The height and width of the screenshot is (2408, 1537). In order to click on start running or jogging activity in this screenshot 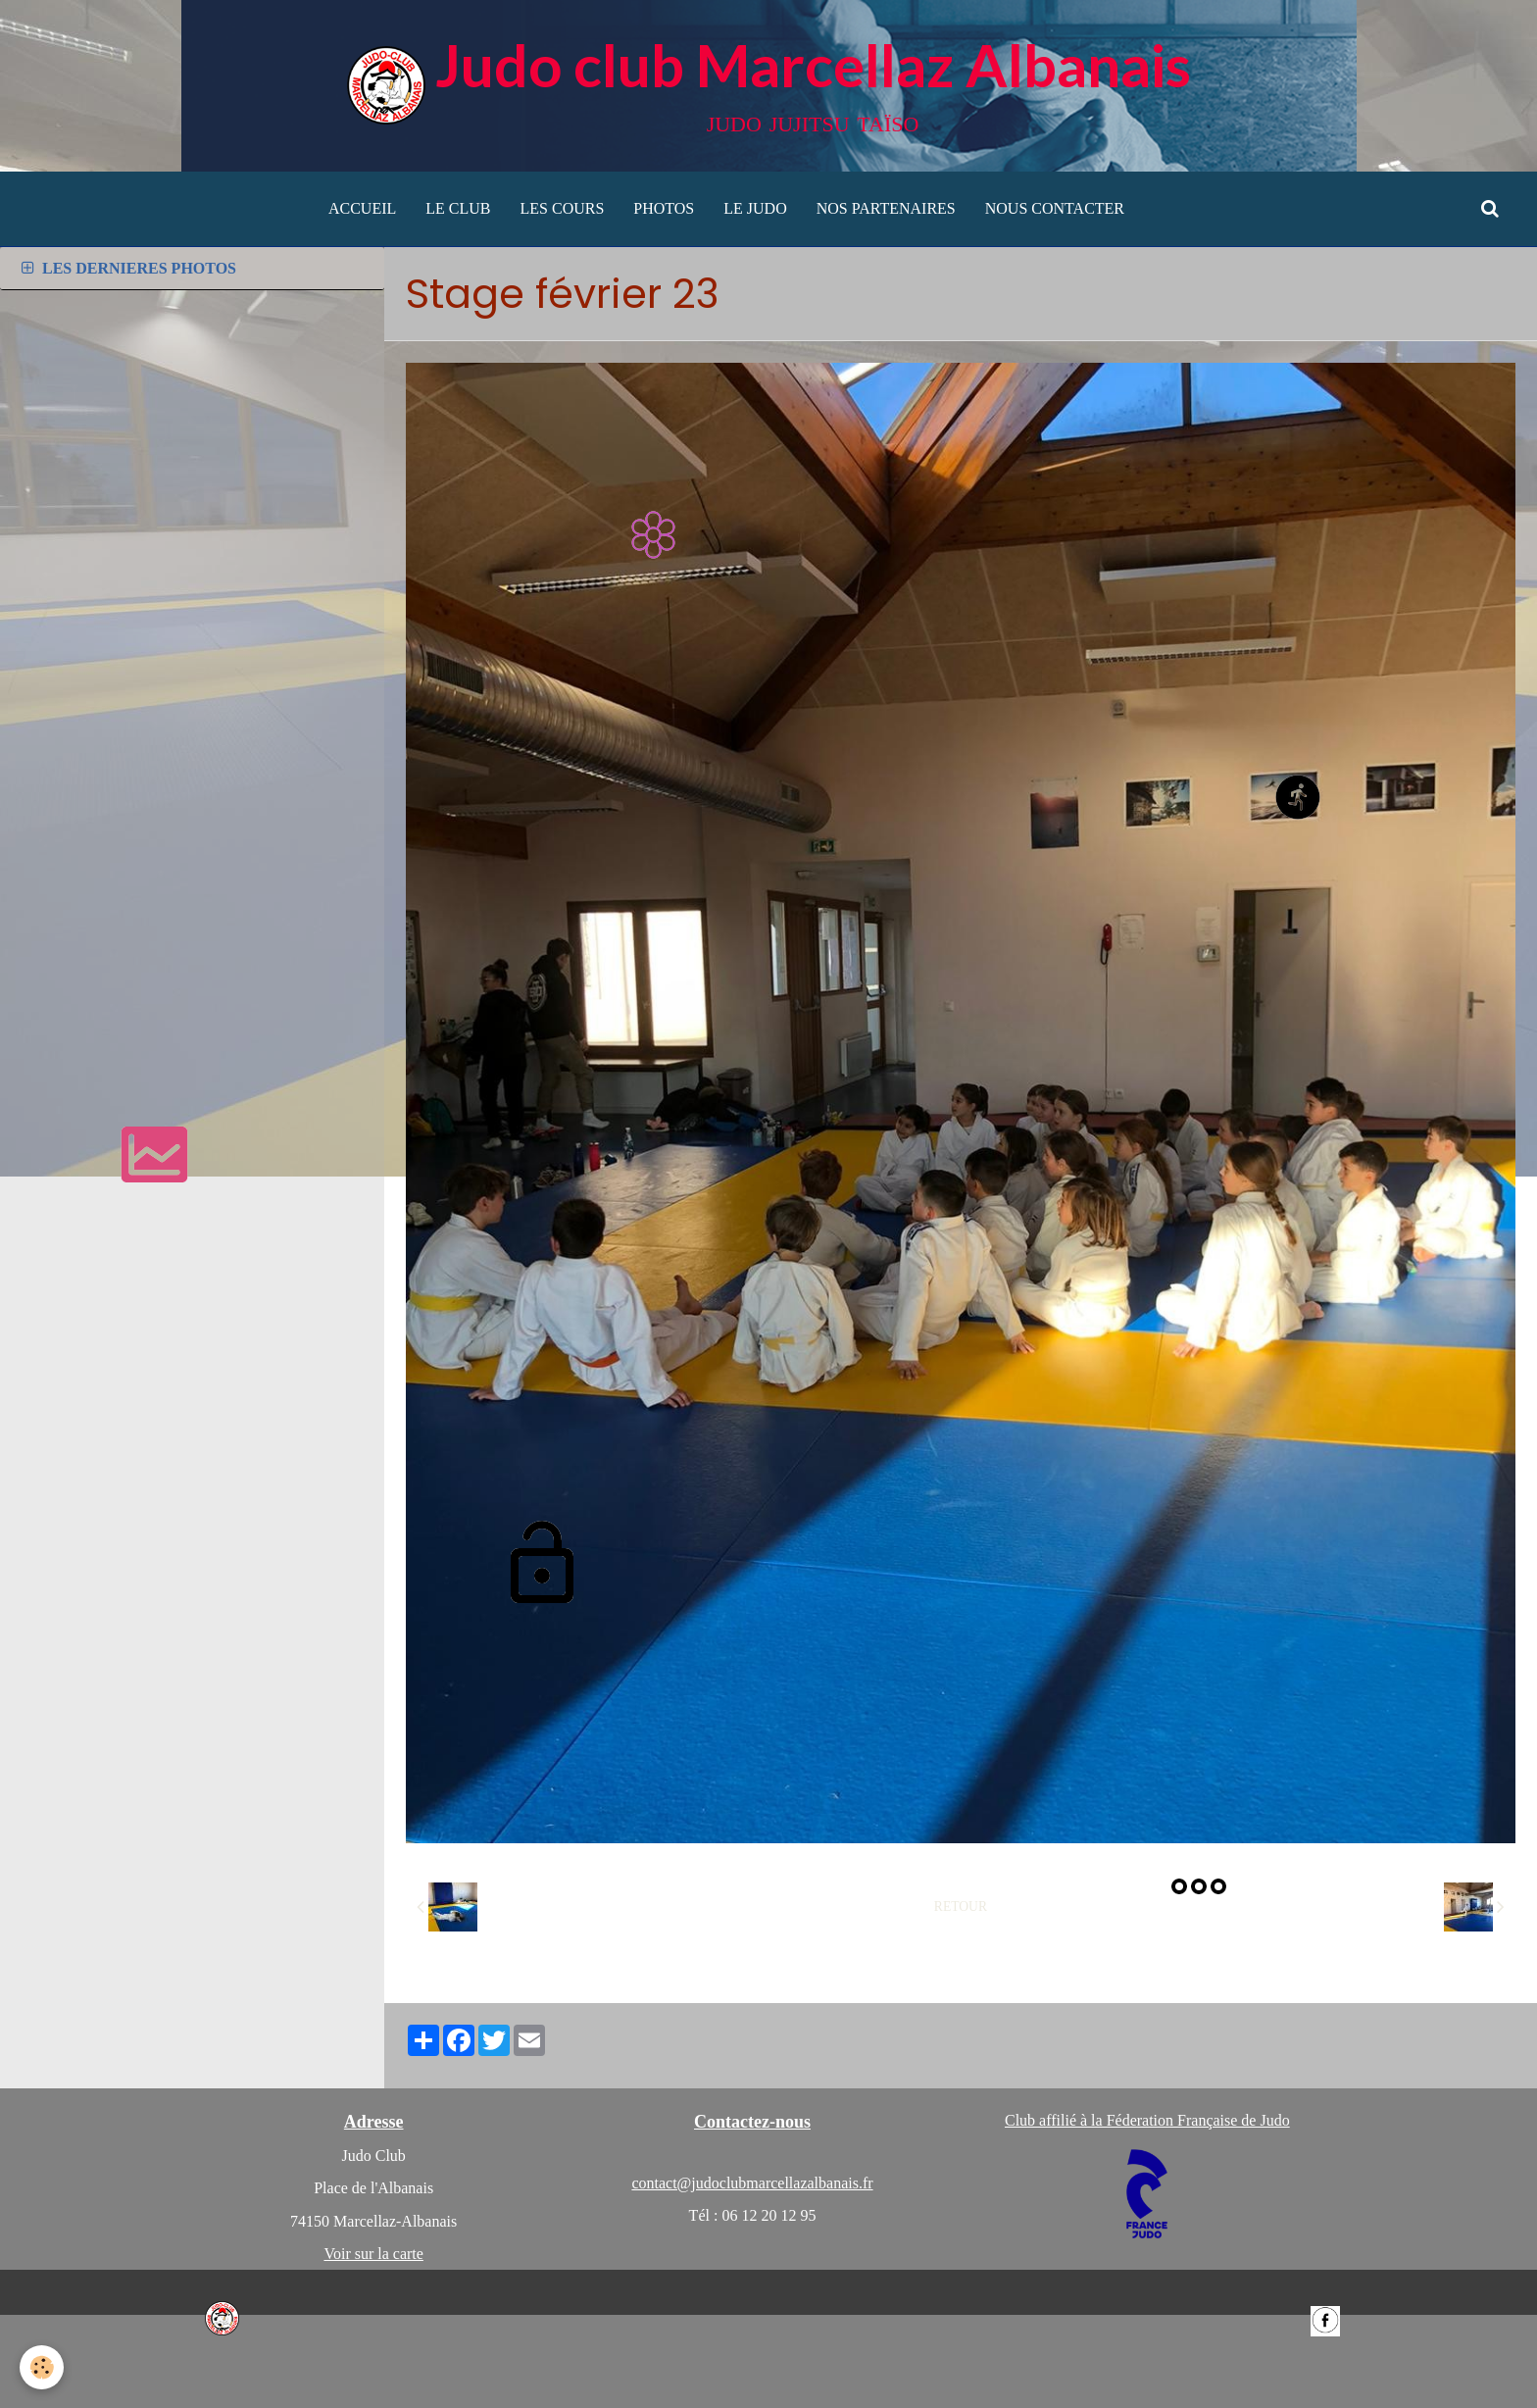, I will do `click(1298, 797)`.